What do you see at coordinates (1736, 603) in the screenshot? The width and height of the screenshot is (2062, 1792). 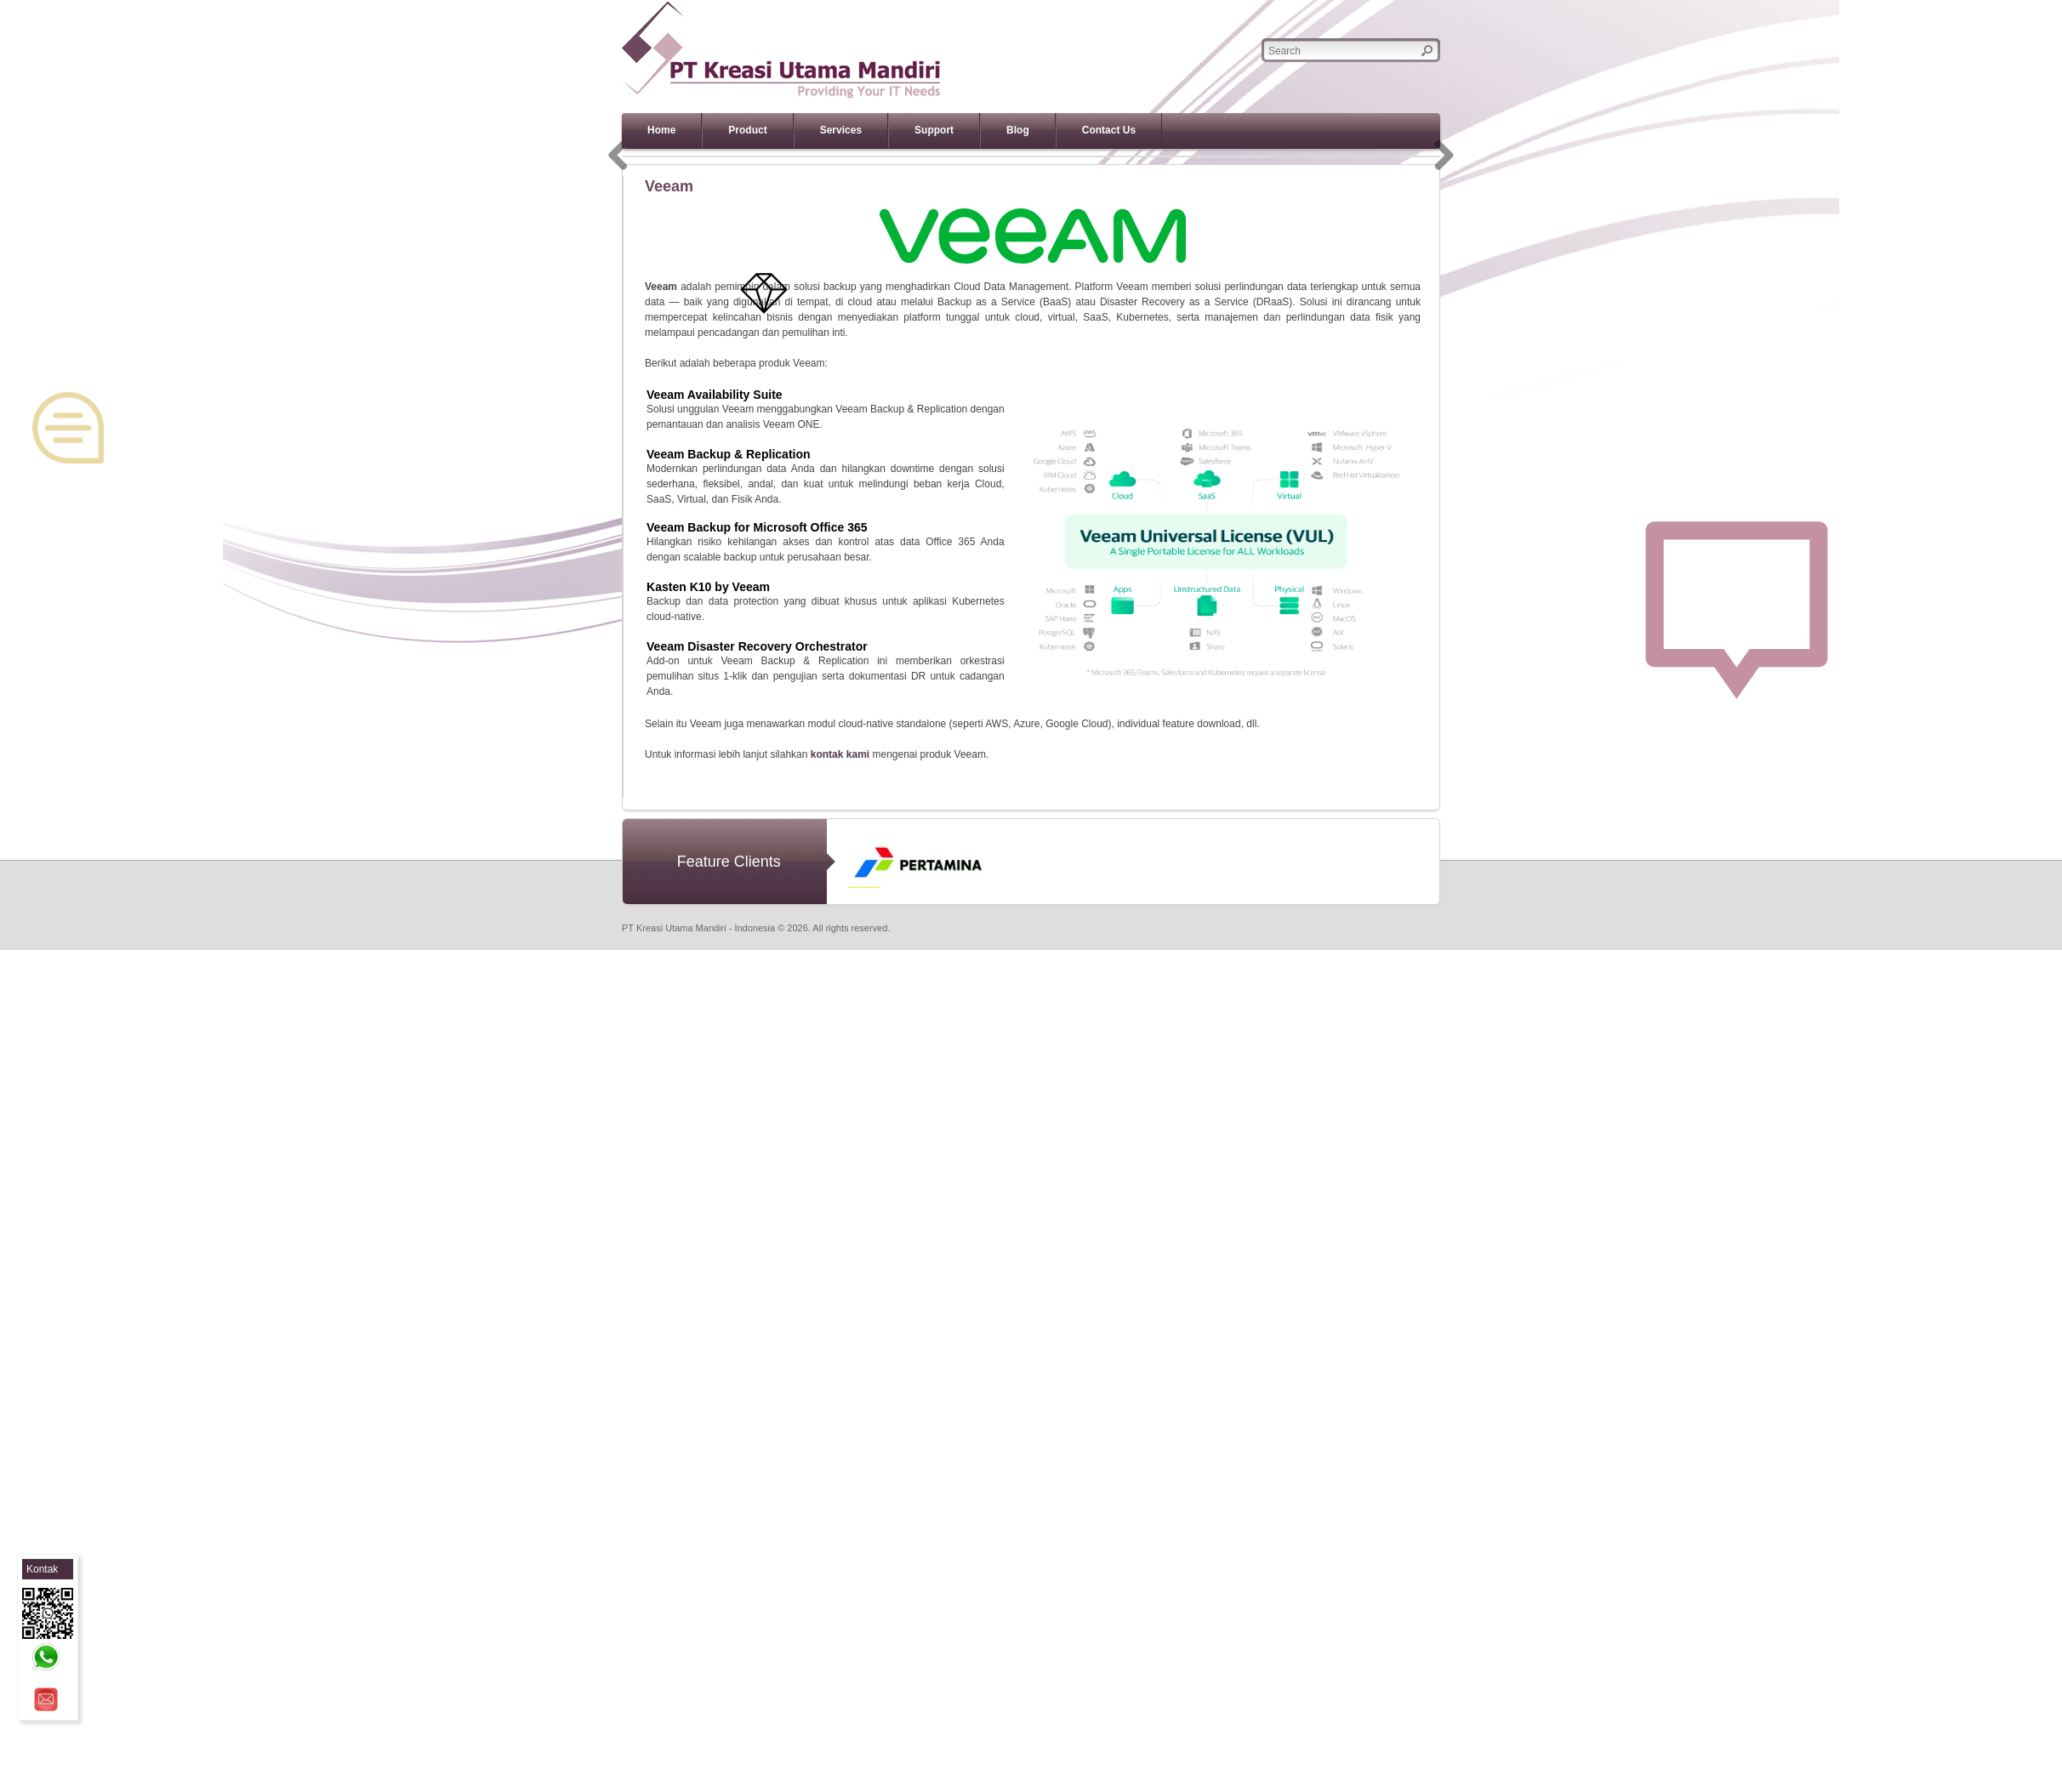 I see `open chat or messaging` at bounding box center [1736, 603].